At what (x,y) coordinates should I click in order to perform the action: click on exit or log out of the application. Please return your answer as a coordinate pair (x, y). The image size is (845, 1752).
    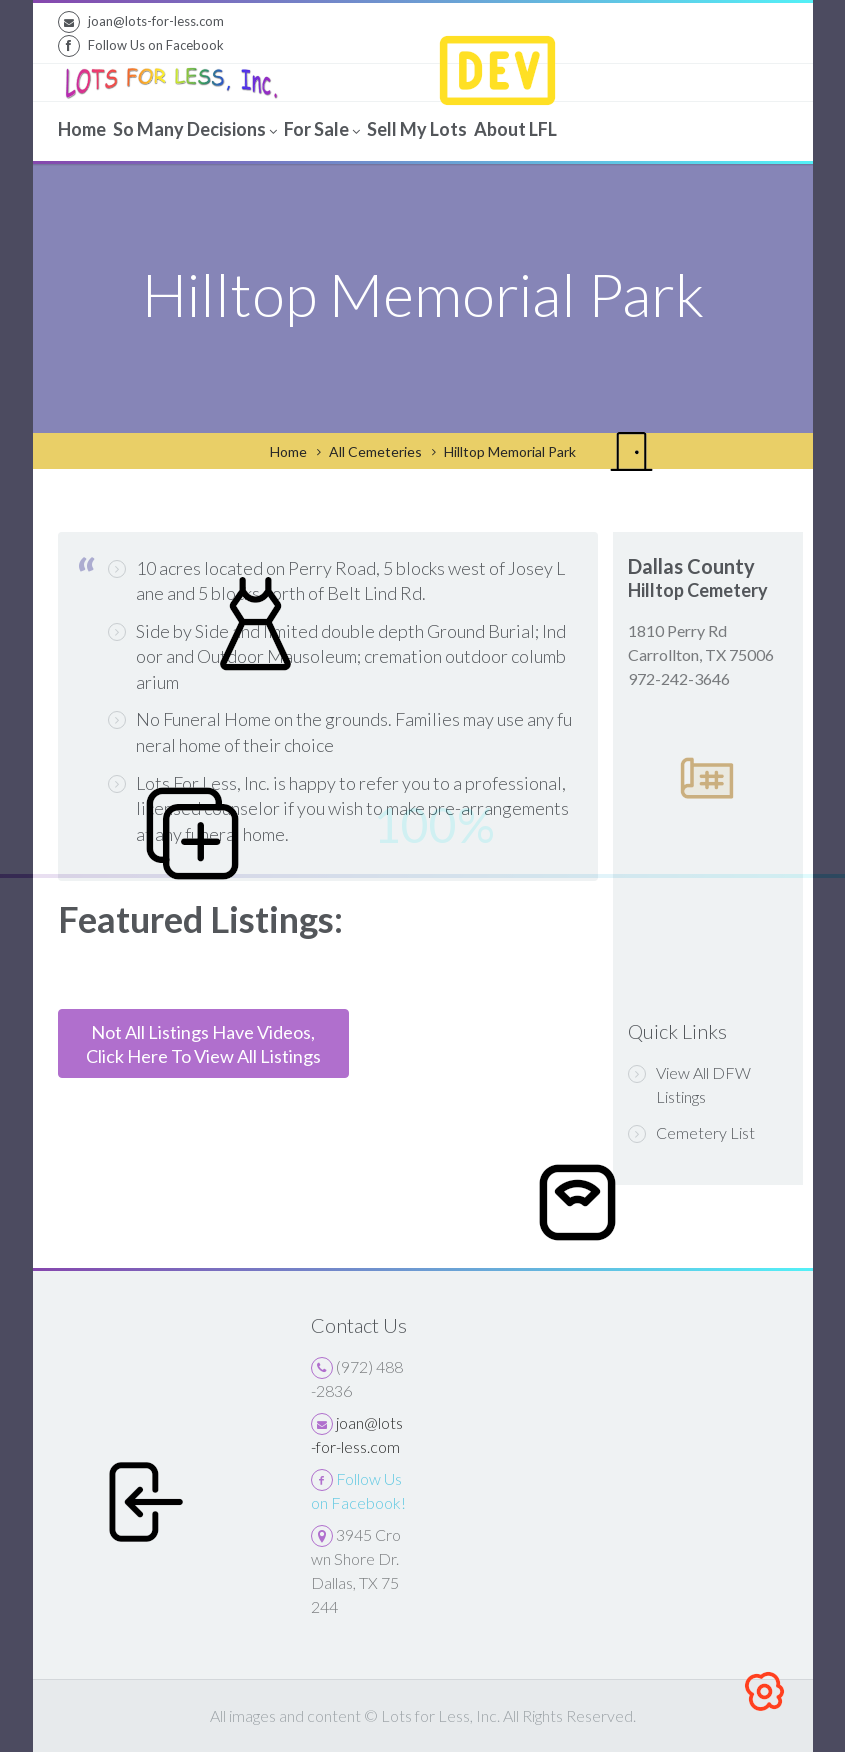
    Looking at the image, I should click on (631, 451).